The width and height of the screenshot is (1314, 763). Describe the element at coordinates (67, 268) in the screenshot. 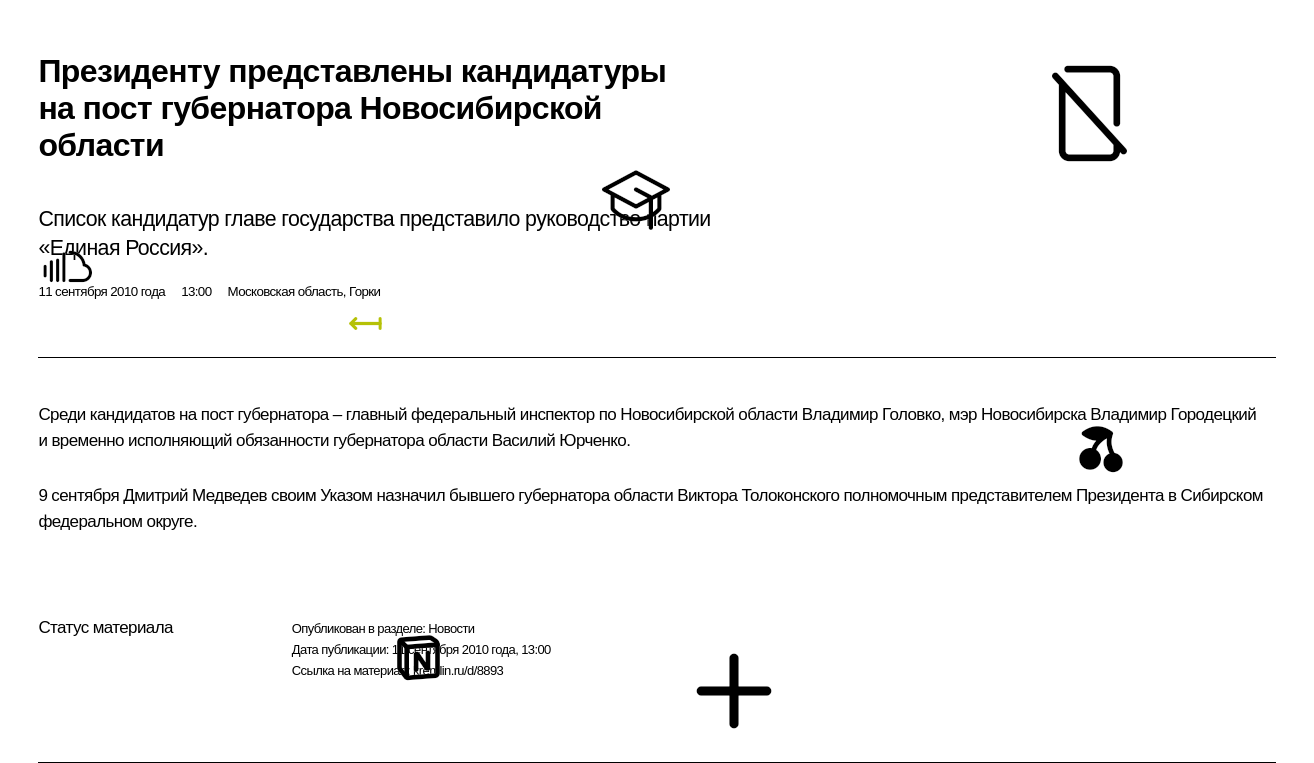

I see `open soundcloud app` at that location.